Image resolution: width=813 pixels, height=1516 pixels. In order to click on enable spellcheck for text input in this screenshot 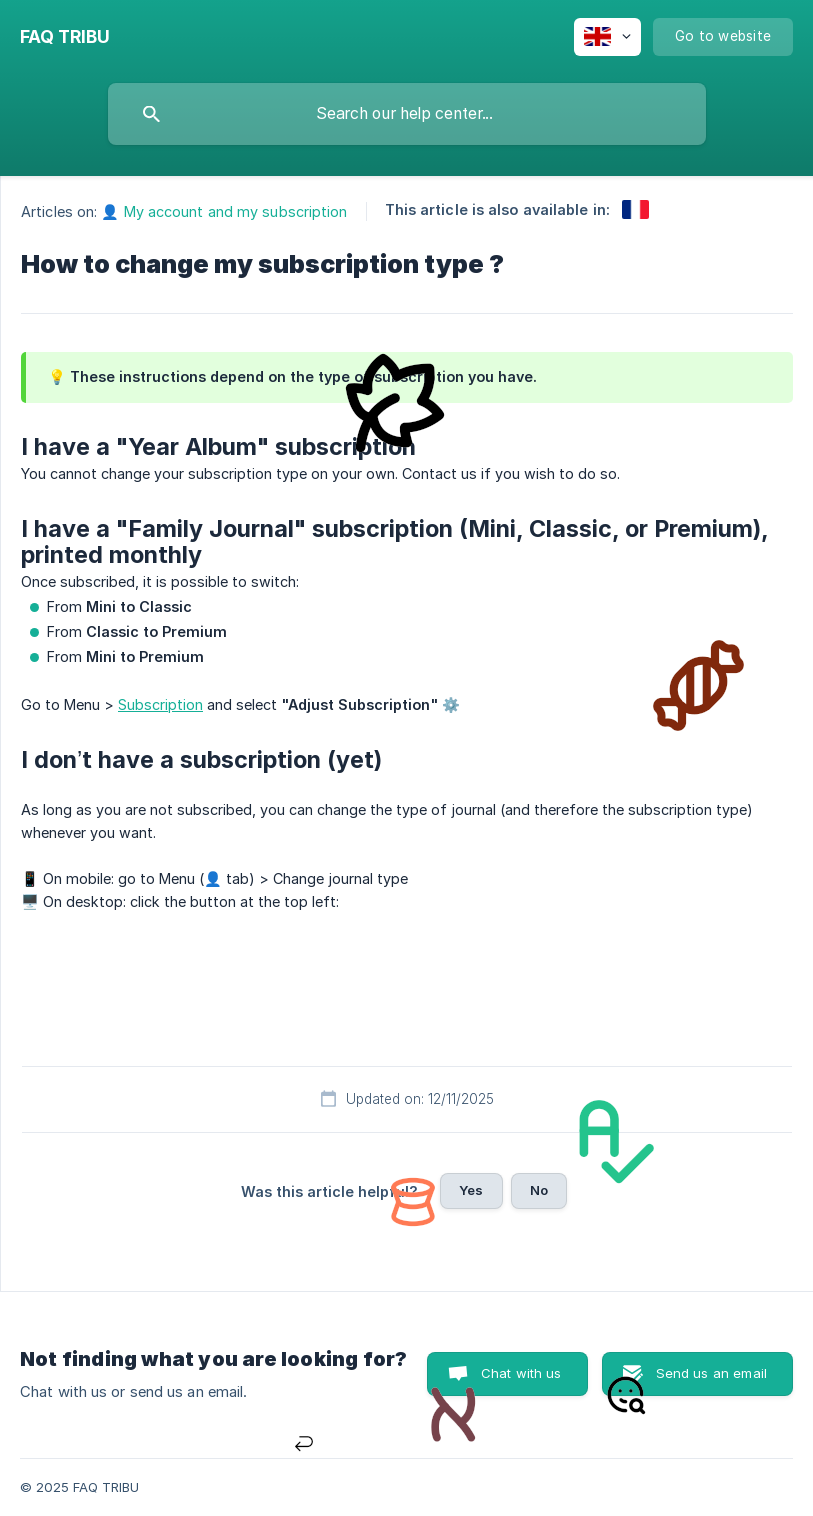, I will do `click(614, 1139)`.